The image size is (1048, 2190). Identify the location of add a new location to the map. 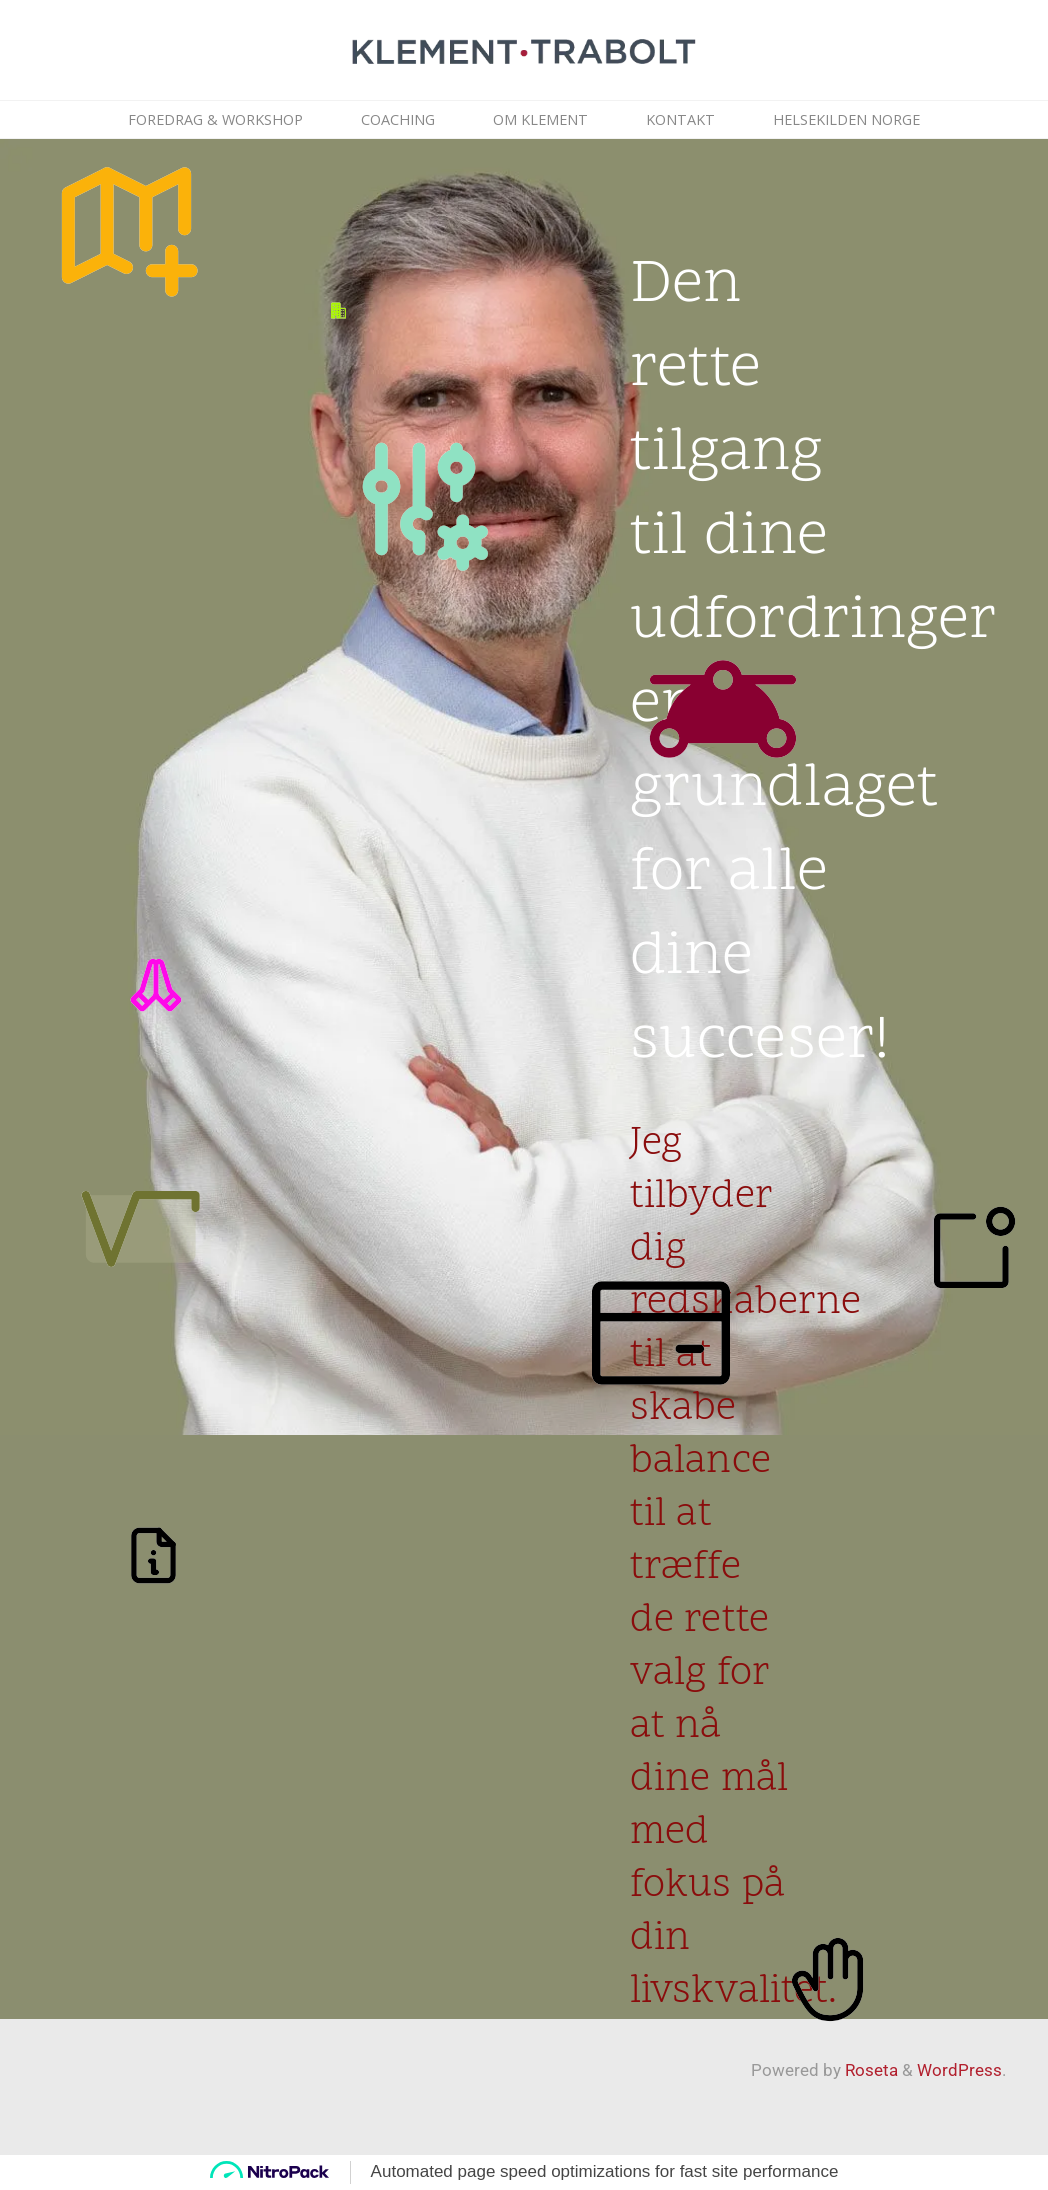
(126, 225).